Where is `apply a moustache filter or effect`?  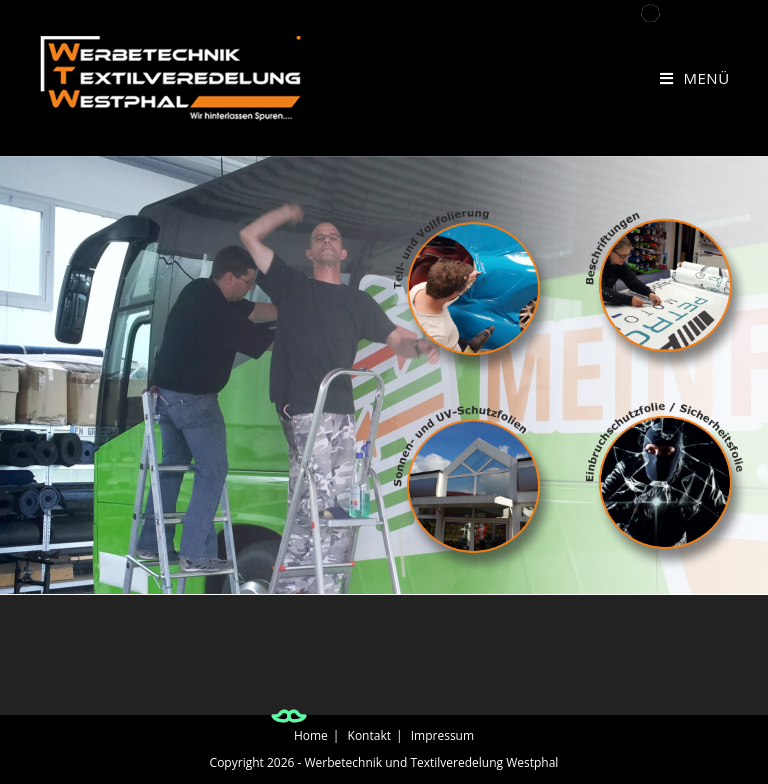 apply a moustache filter or effect is located at coordinates (289, 716).